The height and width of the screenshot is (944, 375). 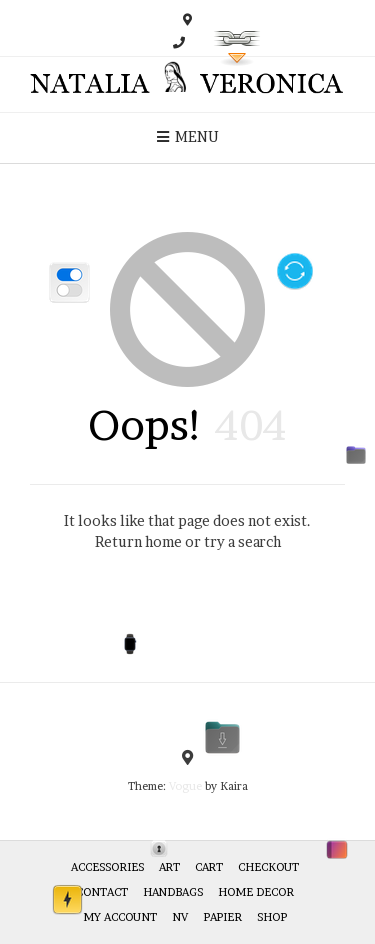 I want to click on enter password to authenticate, so click(x=159, y=849).